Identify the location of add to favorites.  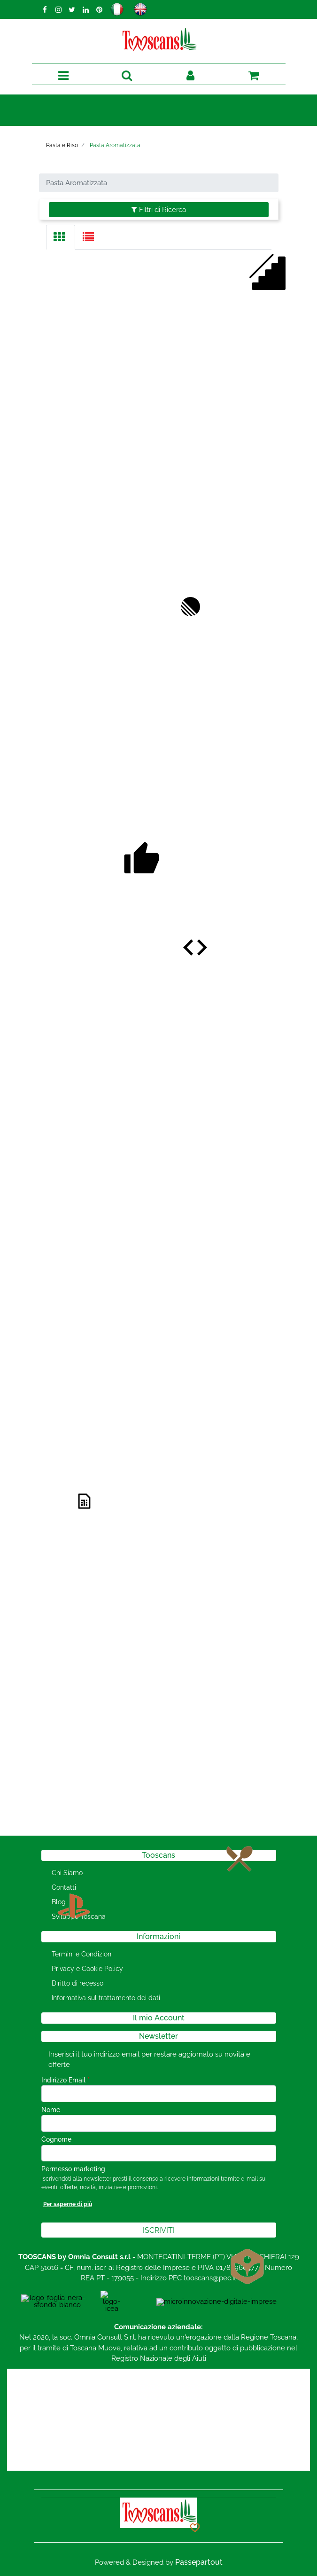
(195, 2528).